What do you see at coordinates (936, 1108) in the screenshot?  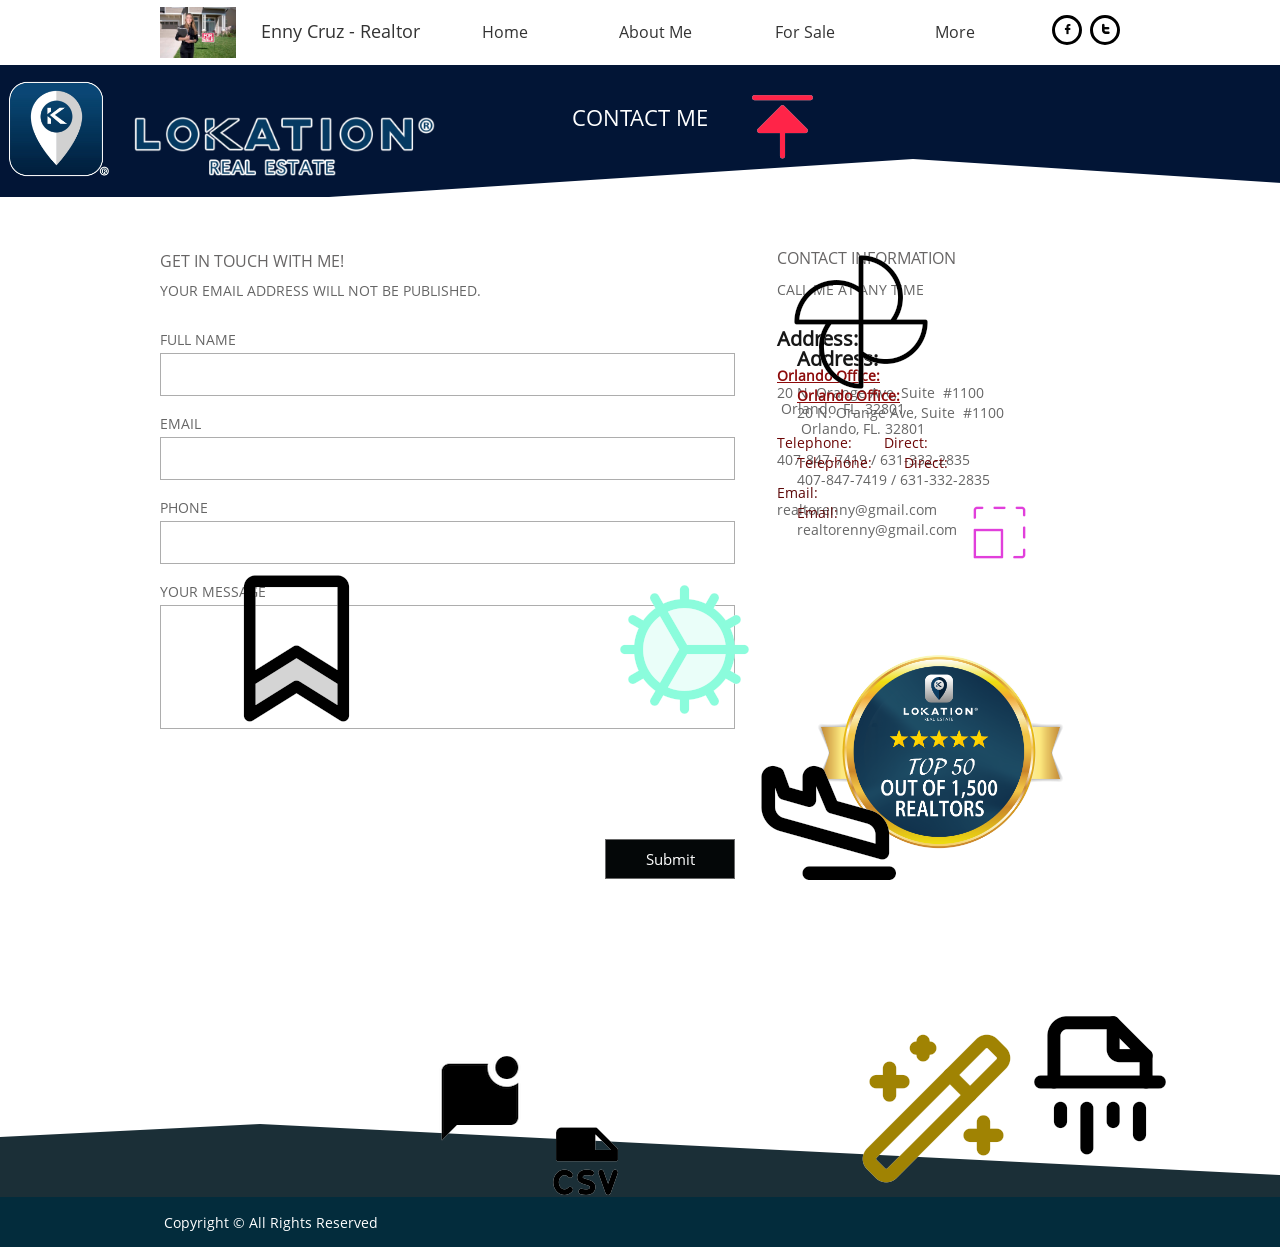 I see `apply magic or auto-enhance effects` at bounding box center [936, 1108].